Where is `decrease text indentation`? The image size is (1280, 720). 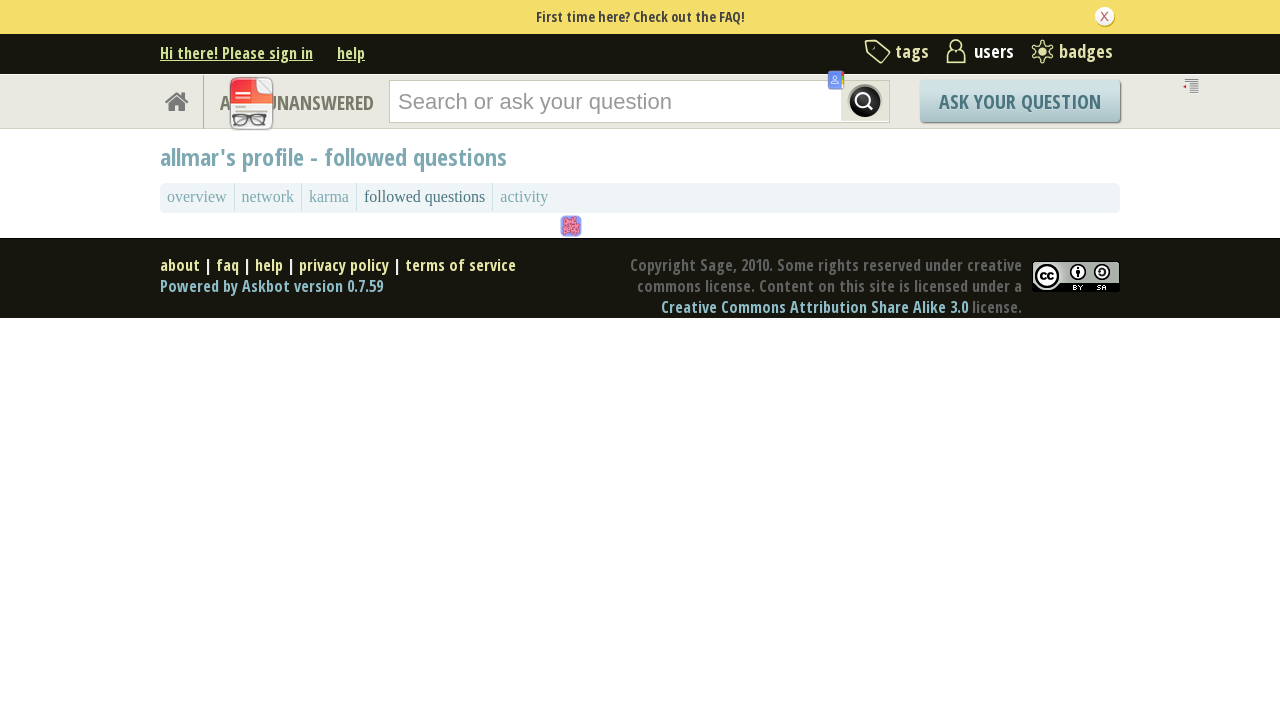
decrease text indentation is located at coordinates (1191, 86).